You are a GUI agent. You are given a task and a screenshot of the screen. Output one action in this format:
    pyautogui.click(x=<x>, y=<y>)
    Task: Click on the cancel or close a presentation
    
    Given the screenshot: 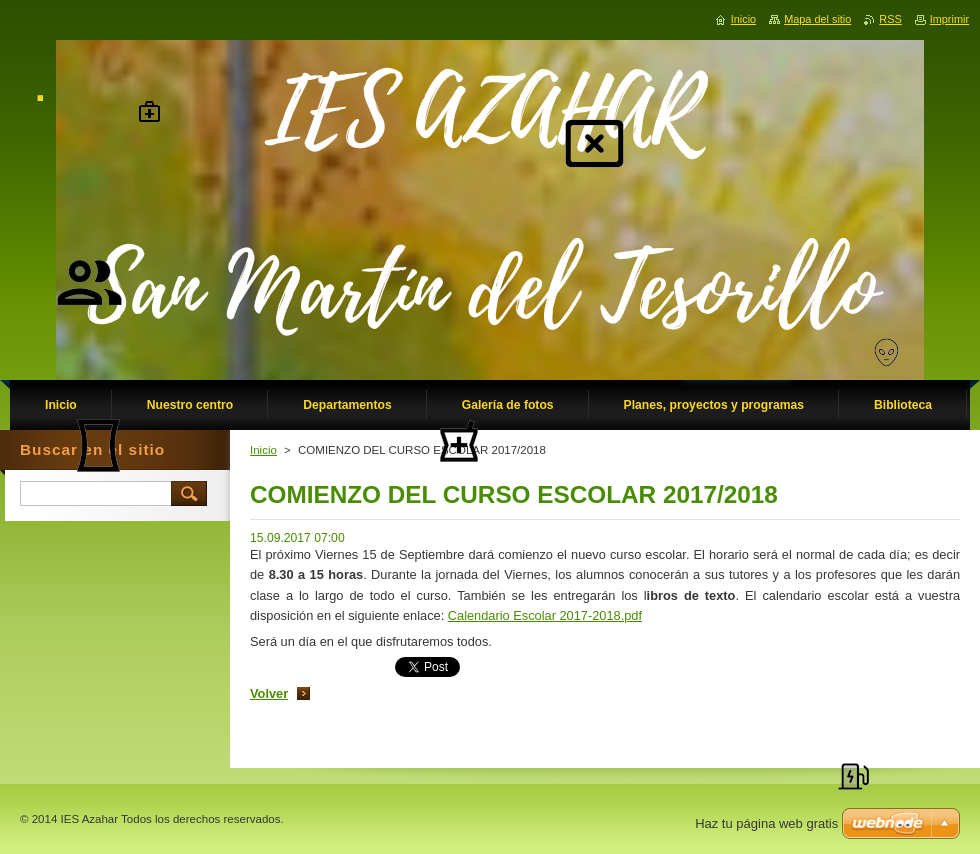 What is the action you would take?
    pyautogui.click(x=594, y=143)
    